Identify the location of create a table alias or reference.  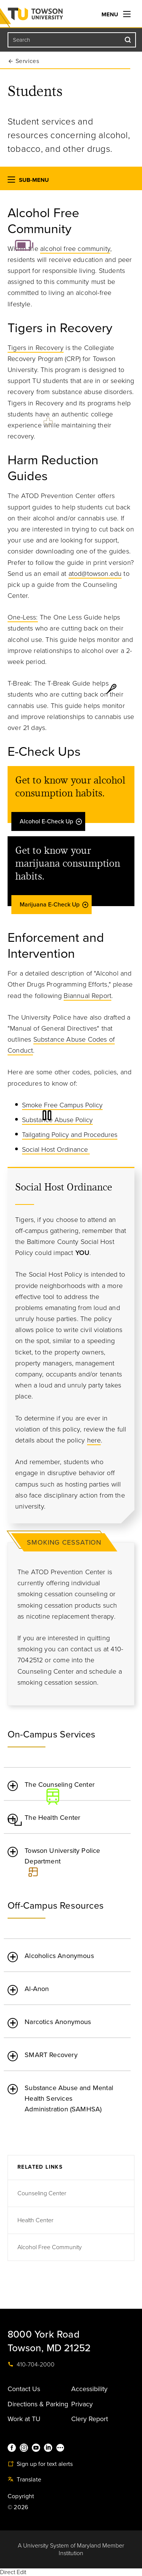
(33, 1872).